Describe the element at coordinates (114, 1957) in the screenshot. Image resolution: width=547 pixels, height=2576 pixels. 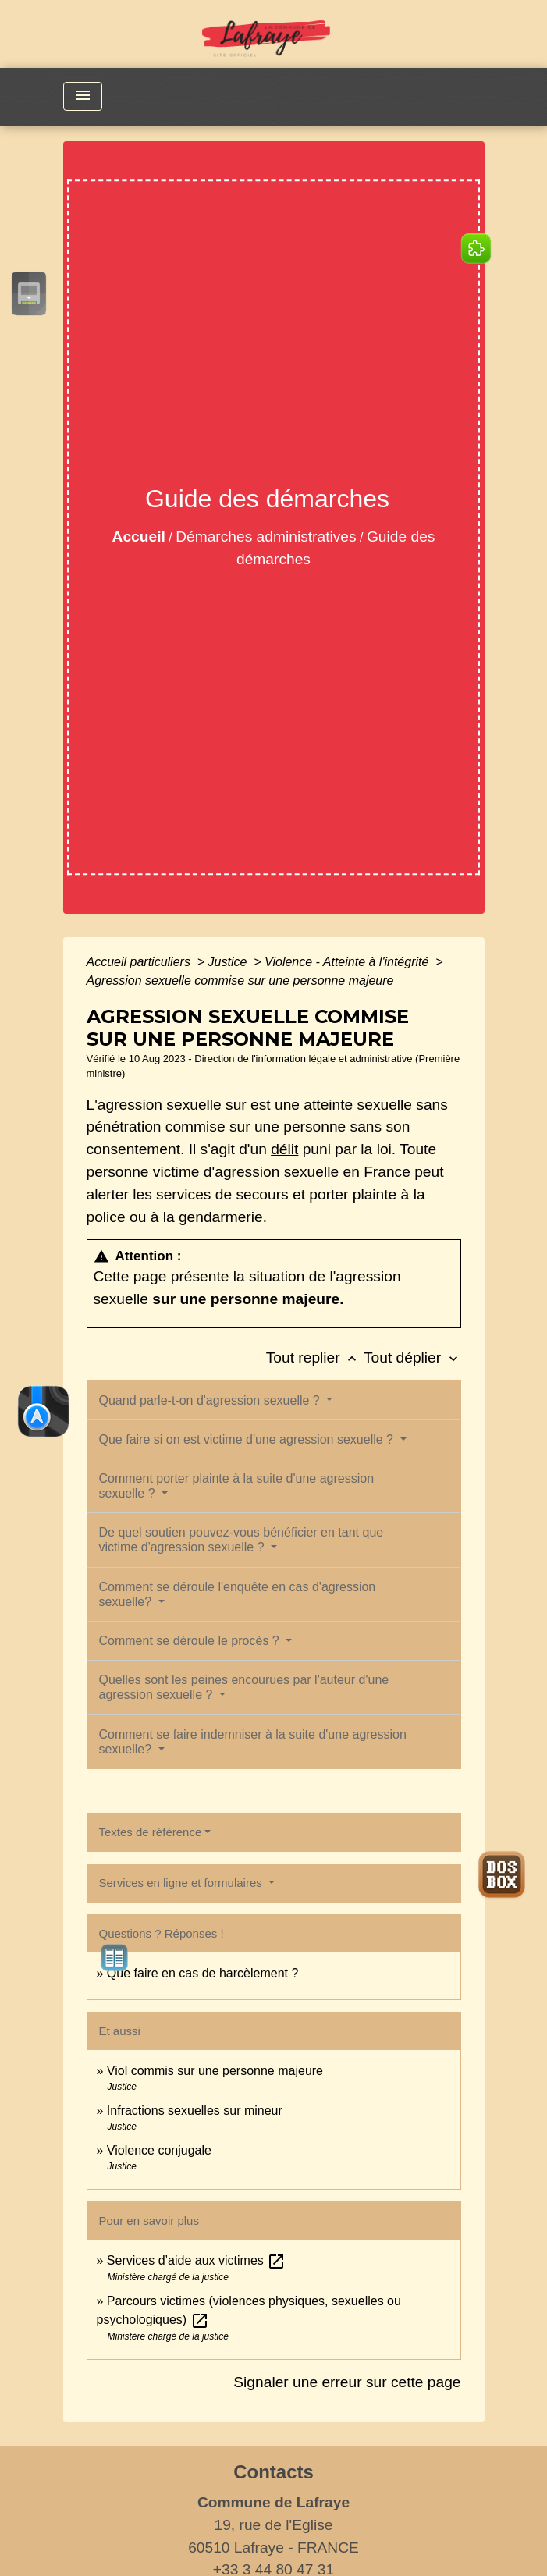
I see `open progress tracking app` at that location.